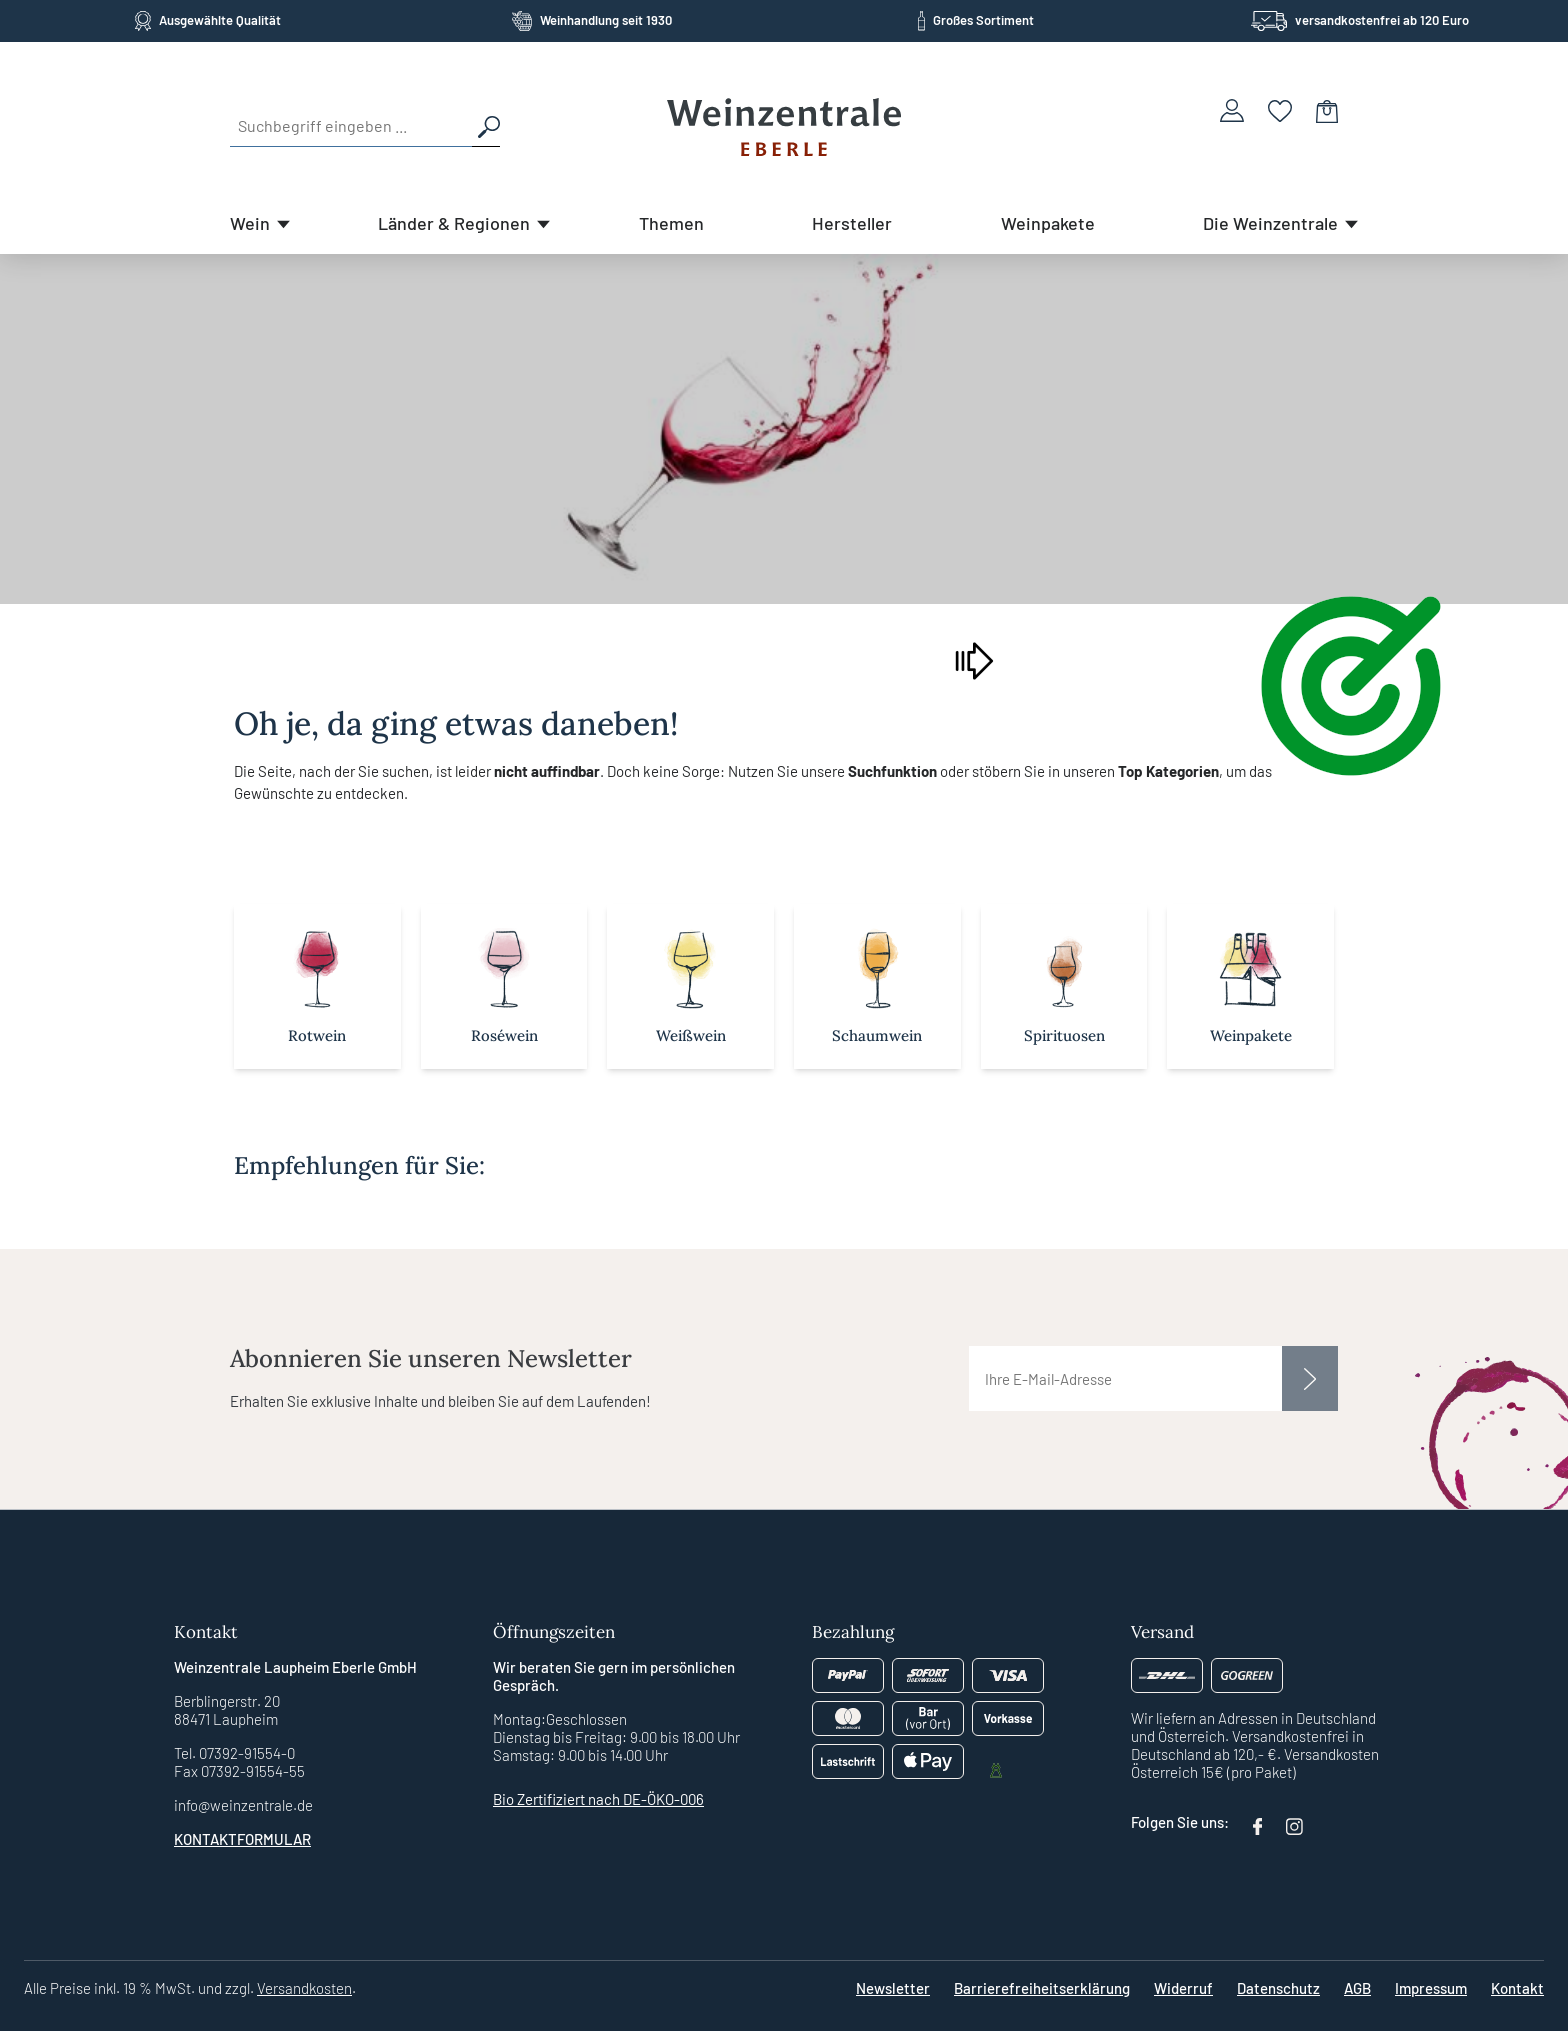 The height and width of the screenshot is (2031, 1568). I want to click on skip forward or advance to next item, so click(973, 661).